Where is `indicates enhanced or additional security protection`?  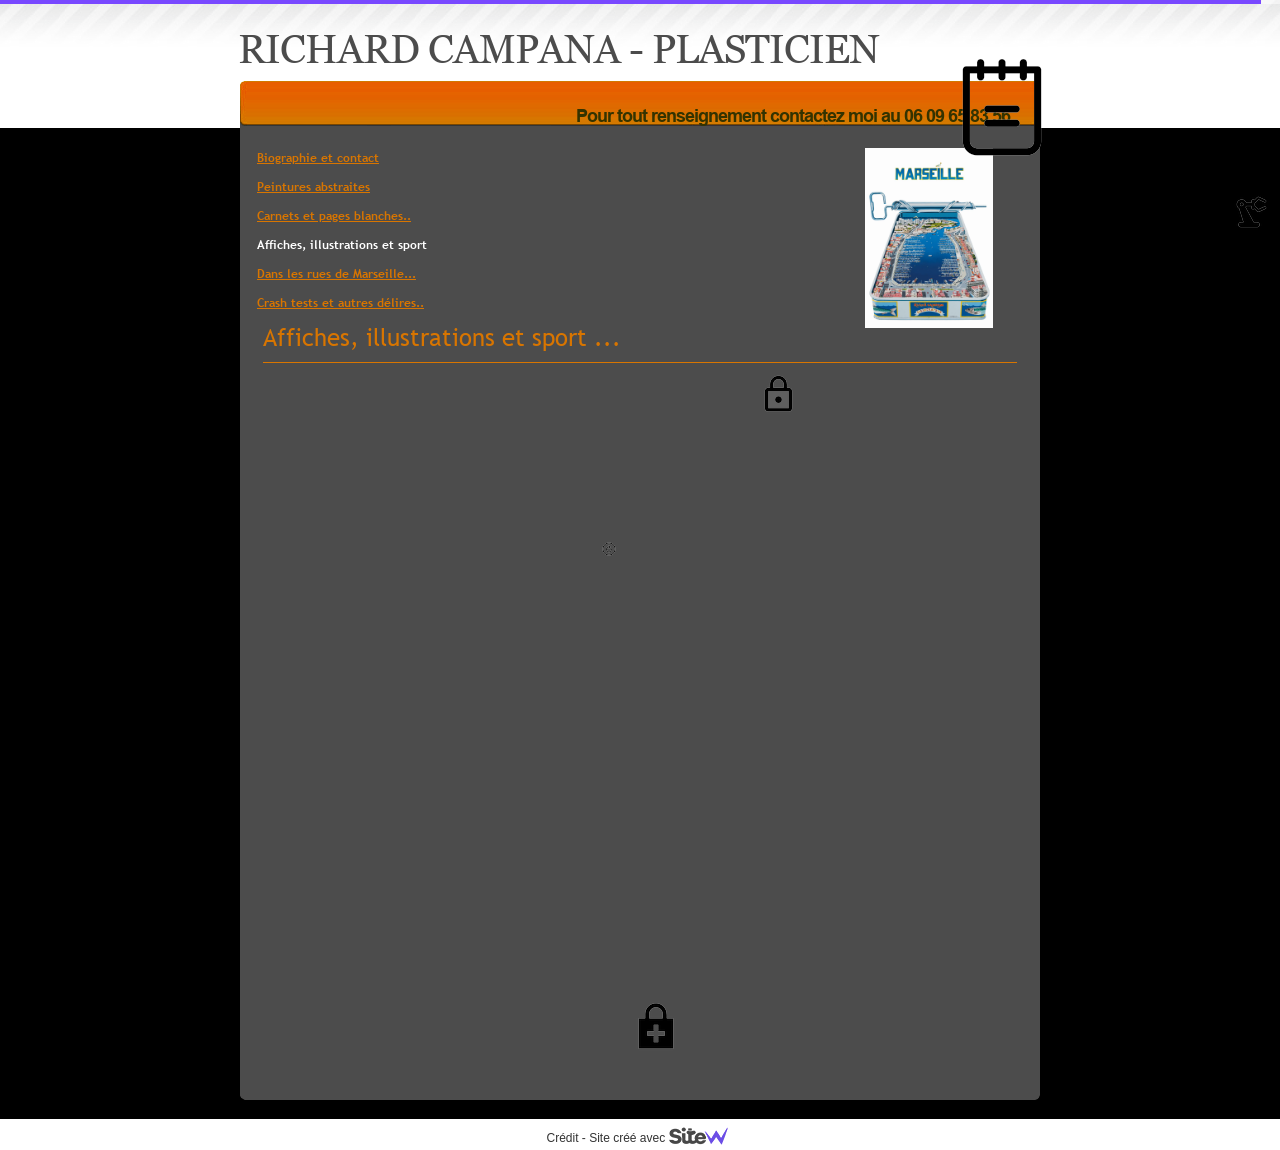
indicates enhanced or additional security protection is located at coordinates (656, 1027).